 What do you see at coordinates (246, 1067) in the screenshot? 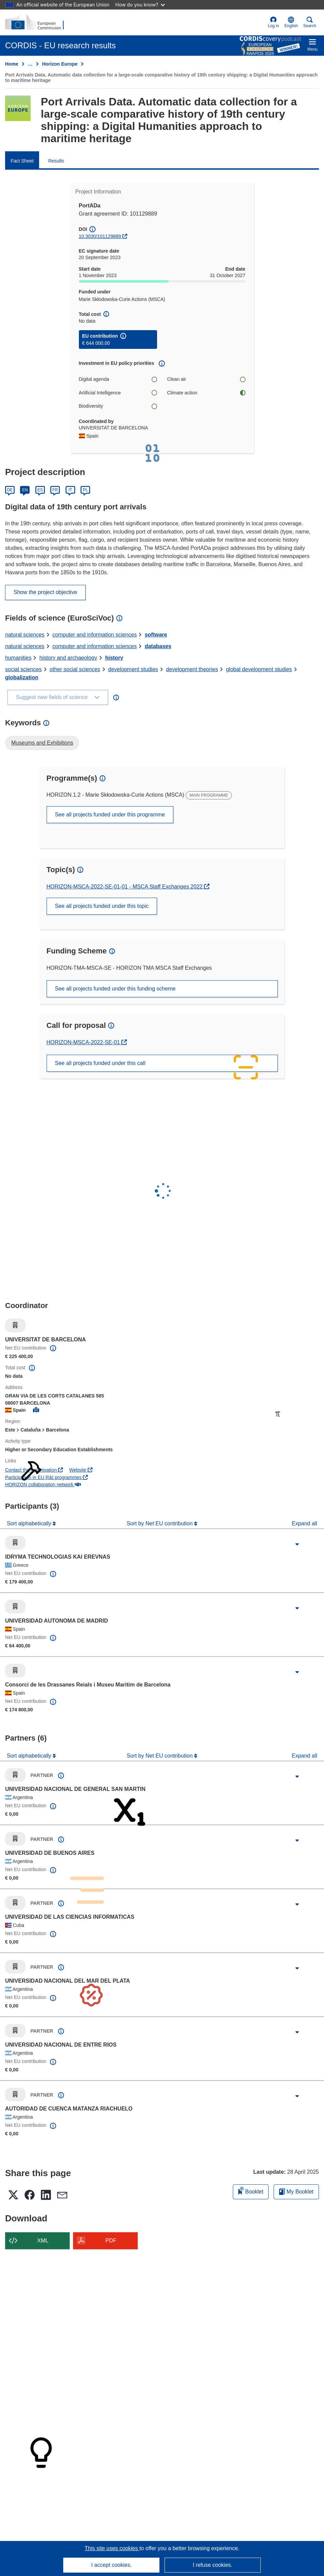
I see `scan a barcode or QR code` at bounding box center [246, 1067].